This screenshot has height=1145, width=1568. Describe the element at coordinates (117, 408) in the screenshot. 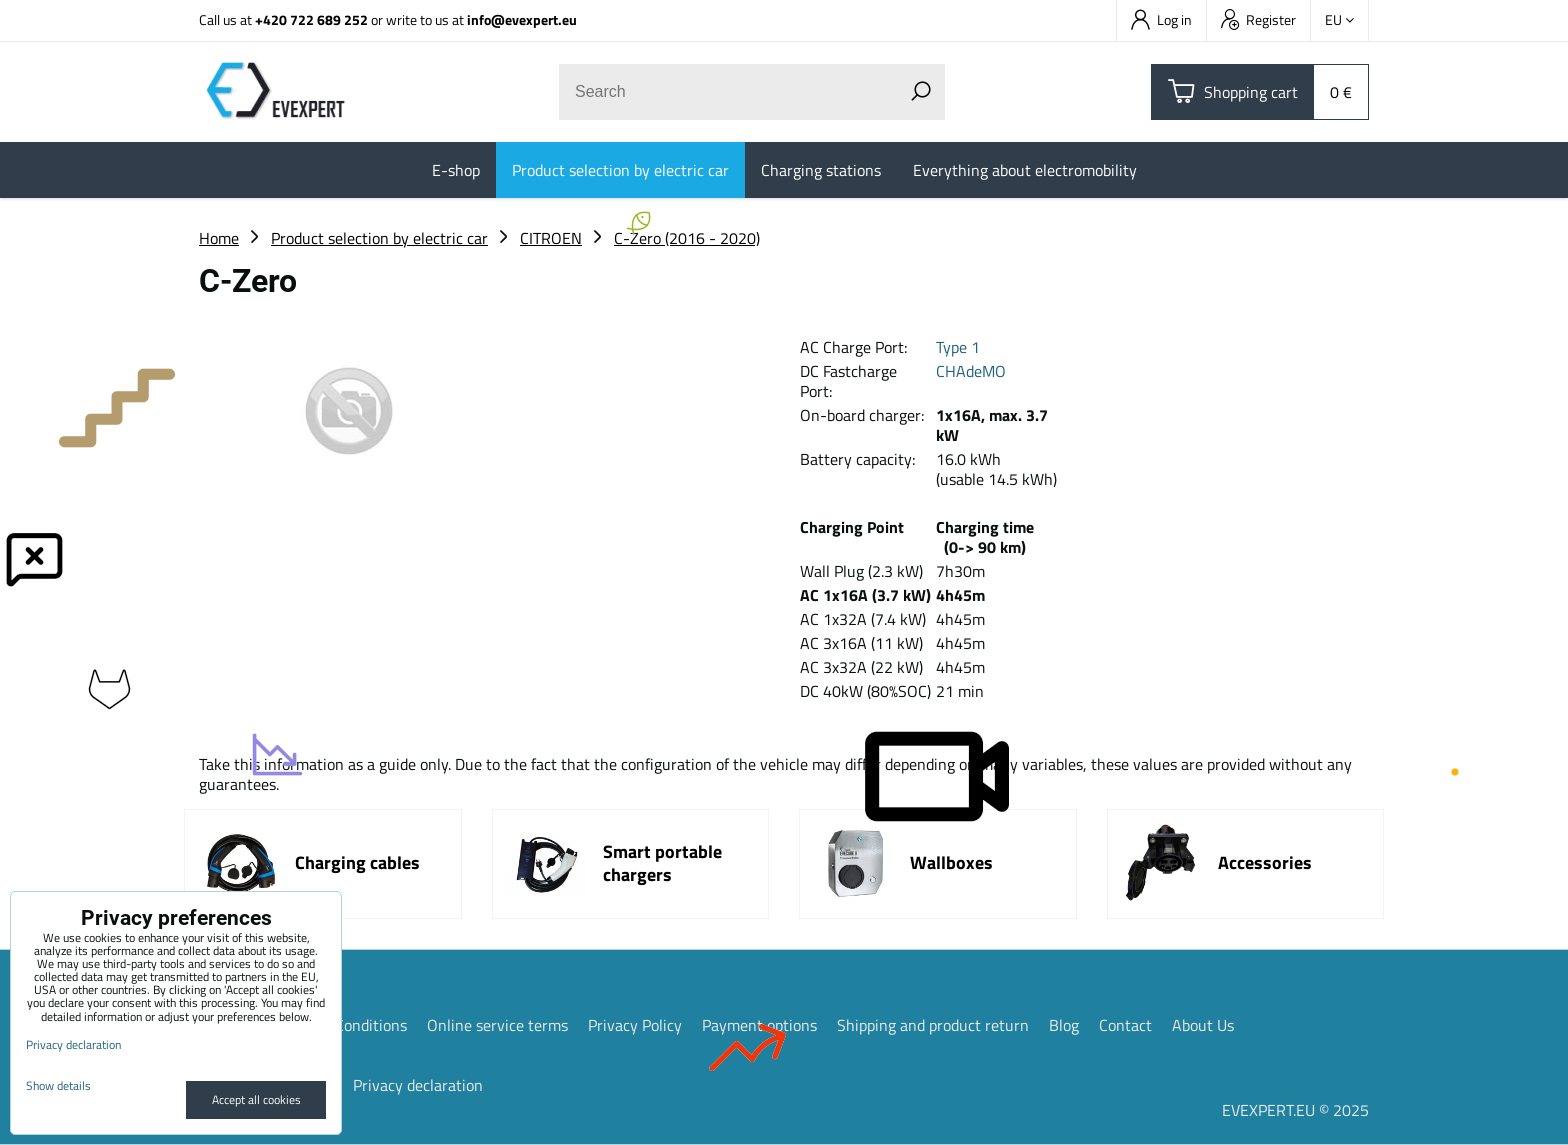

I see `view steps or stairs in a building map` at that location.